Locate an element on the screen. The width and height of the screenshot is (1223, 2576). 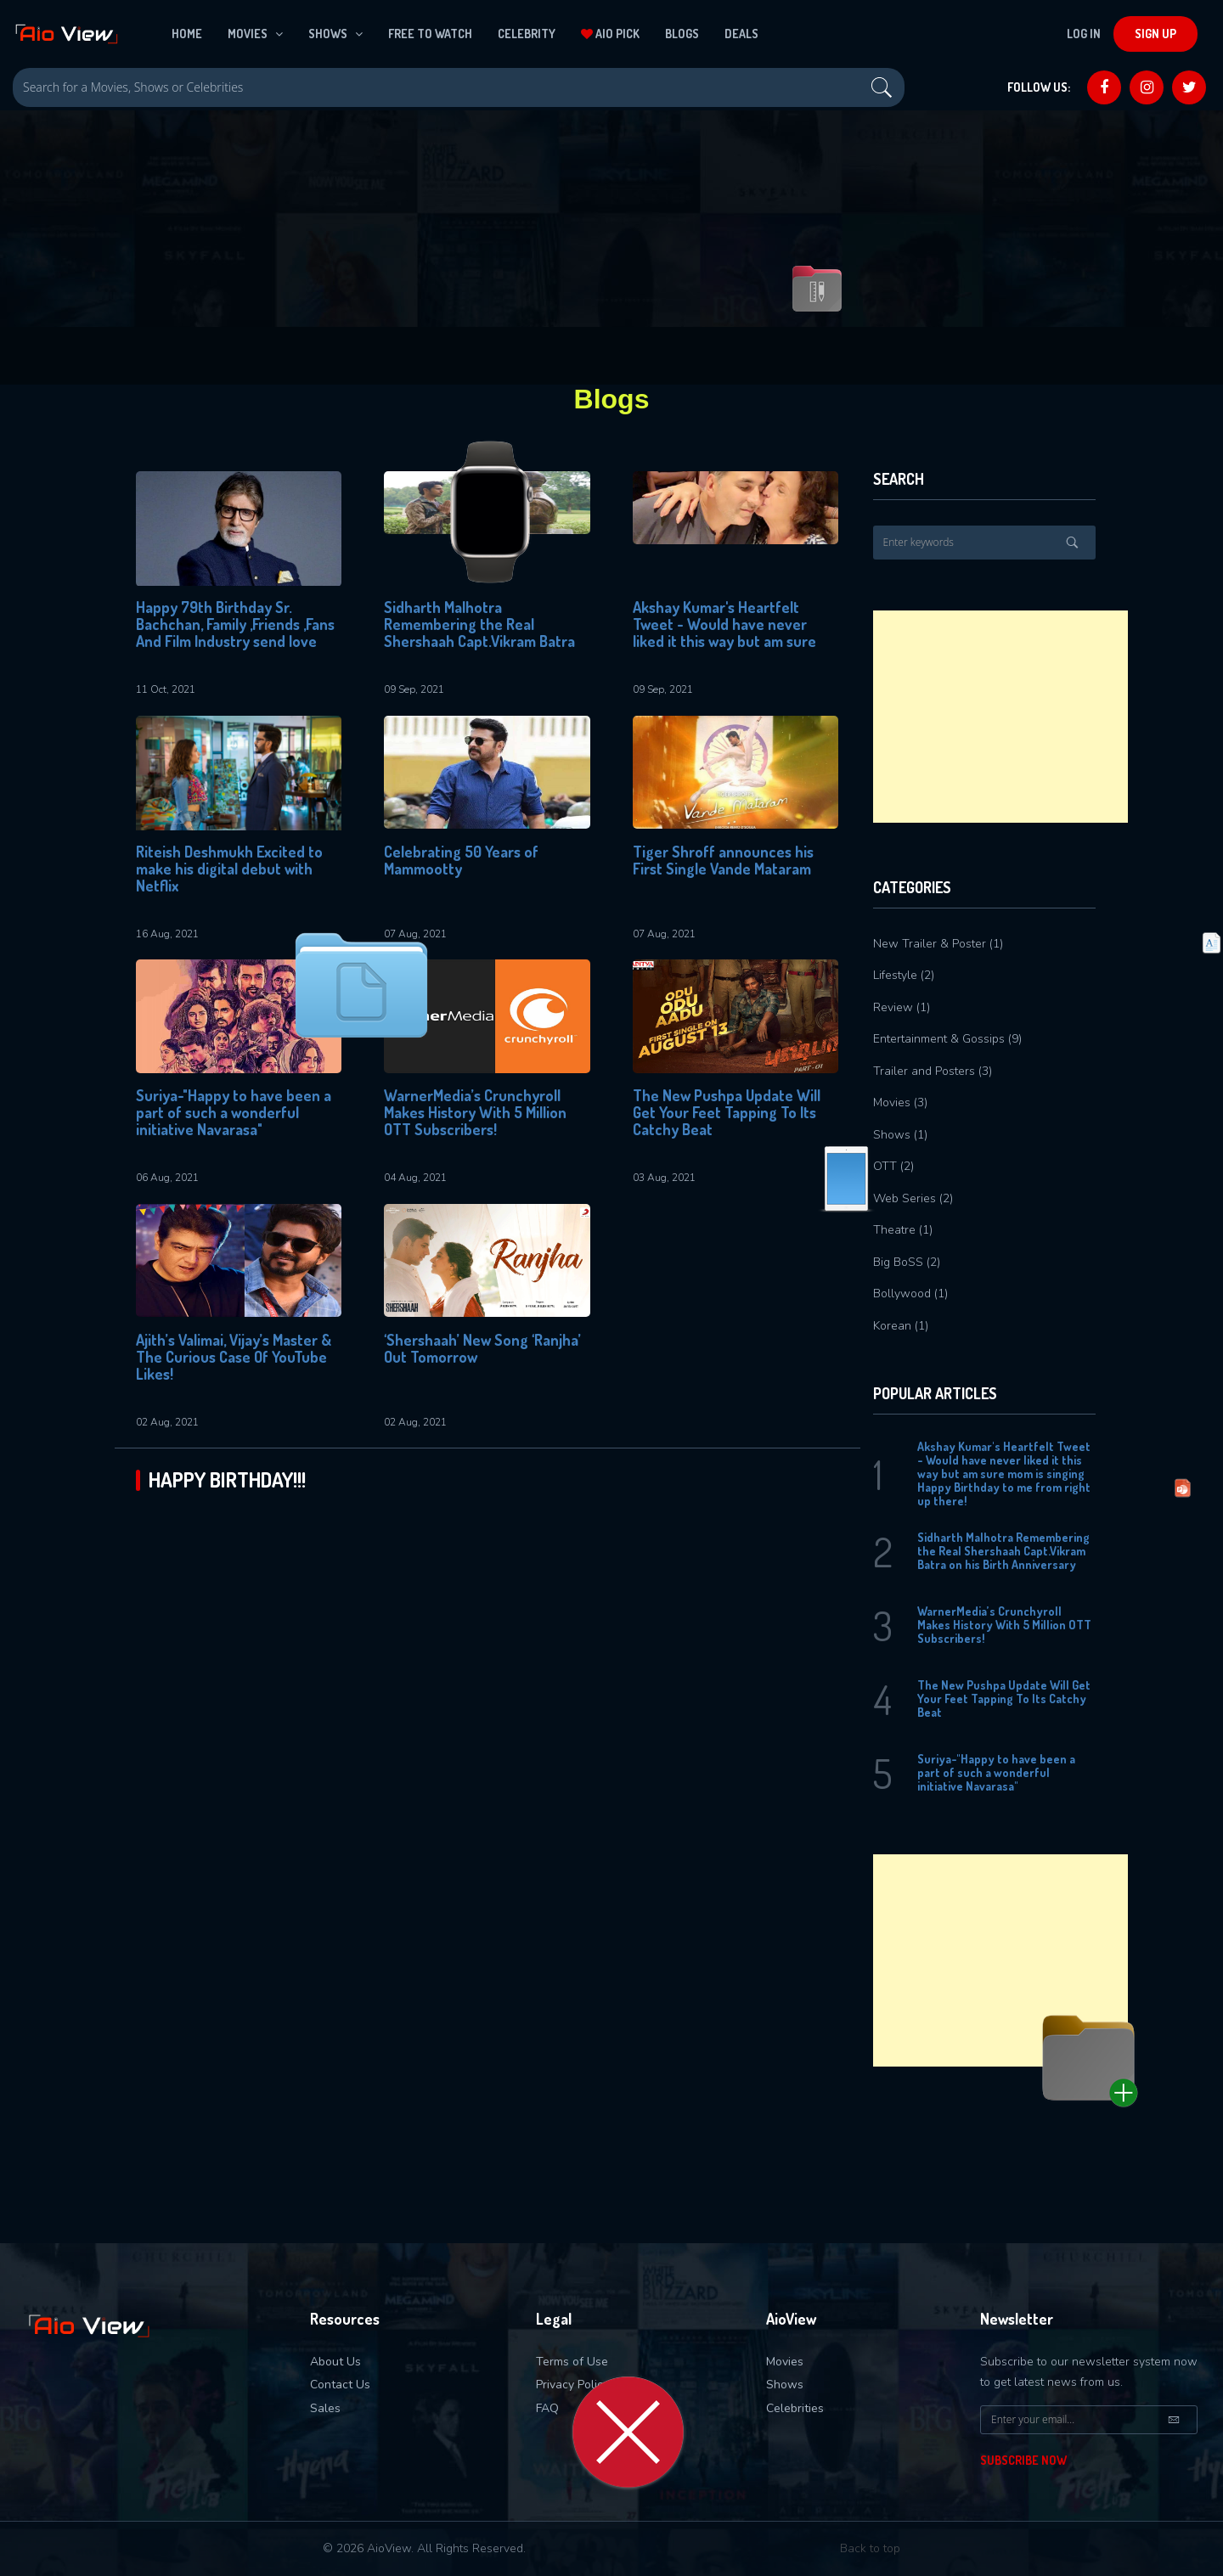
open your documents folder is located at coordinates (361, 985).